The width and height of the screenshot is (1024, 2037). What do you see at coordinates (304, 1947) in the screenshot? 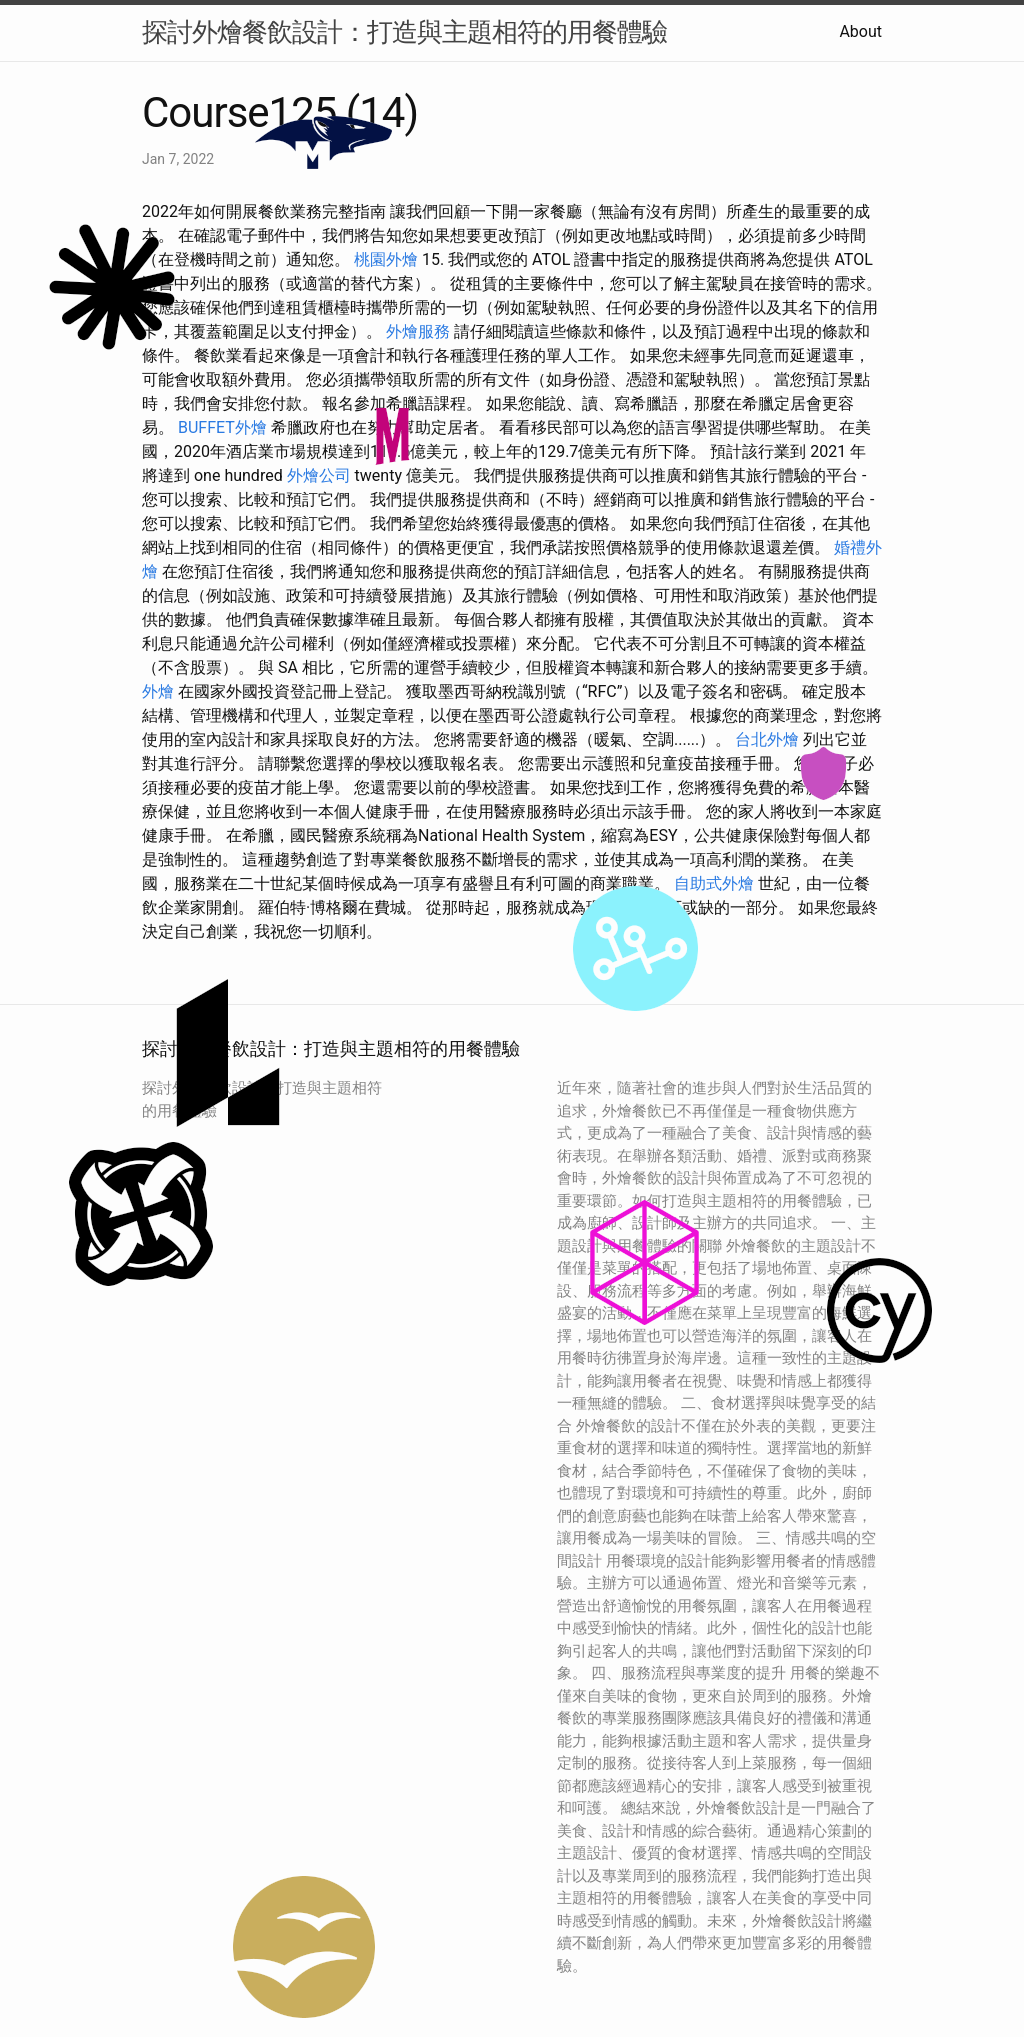
I see `open apache openoffice application` at bounding box center [304, 1947].